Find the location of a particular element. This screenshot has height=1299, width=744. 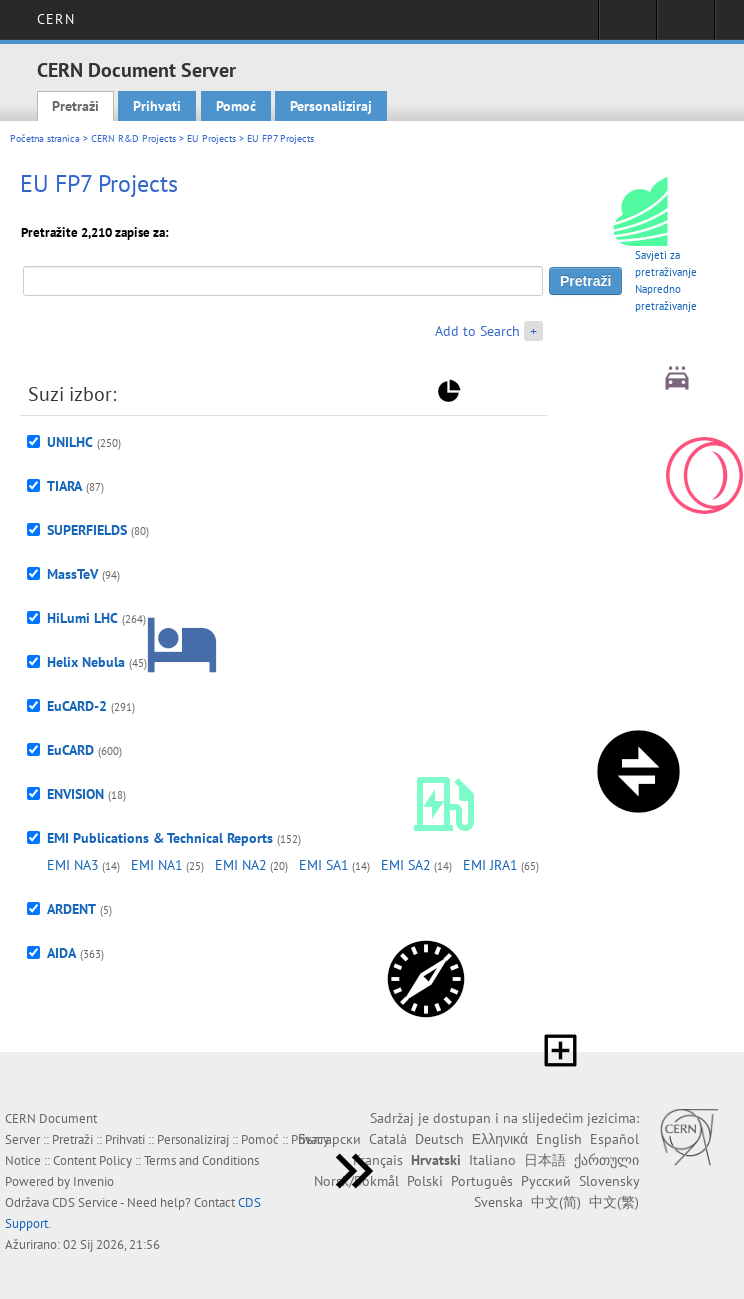

open Safari web browser is located at coordinates (426, 979).